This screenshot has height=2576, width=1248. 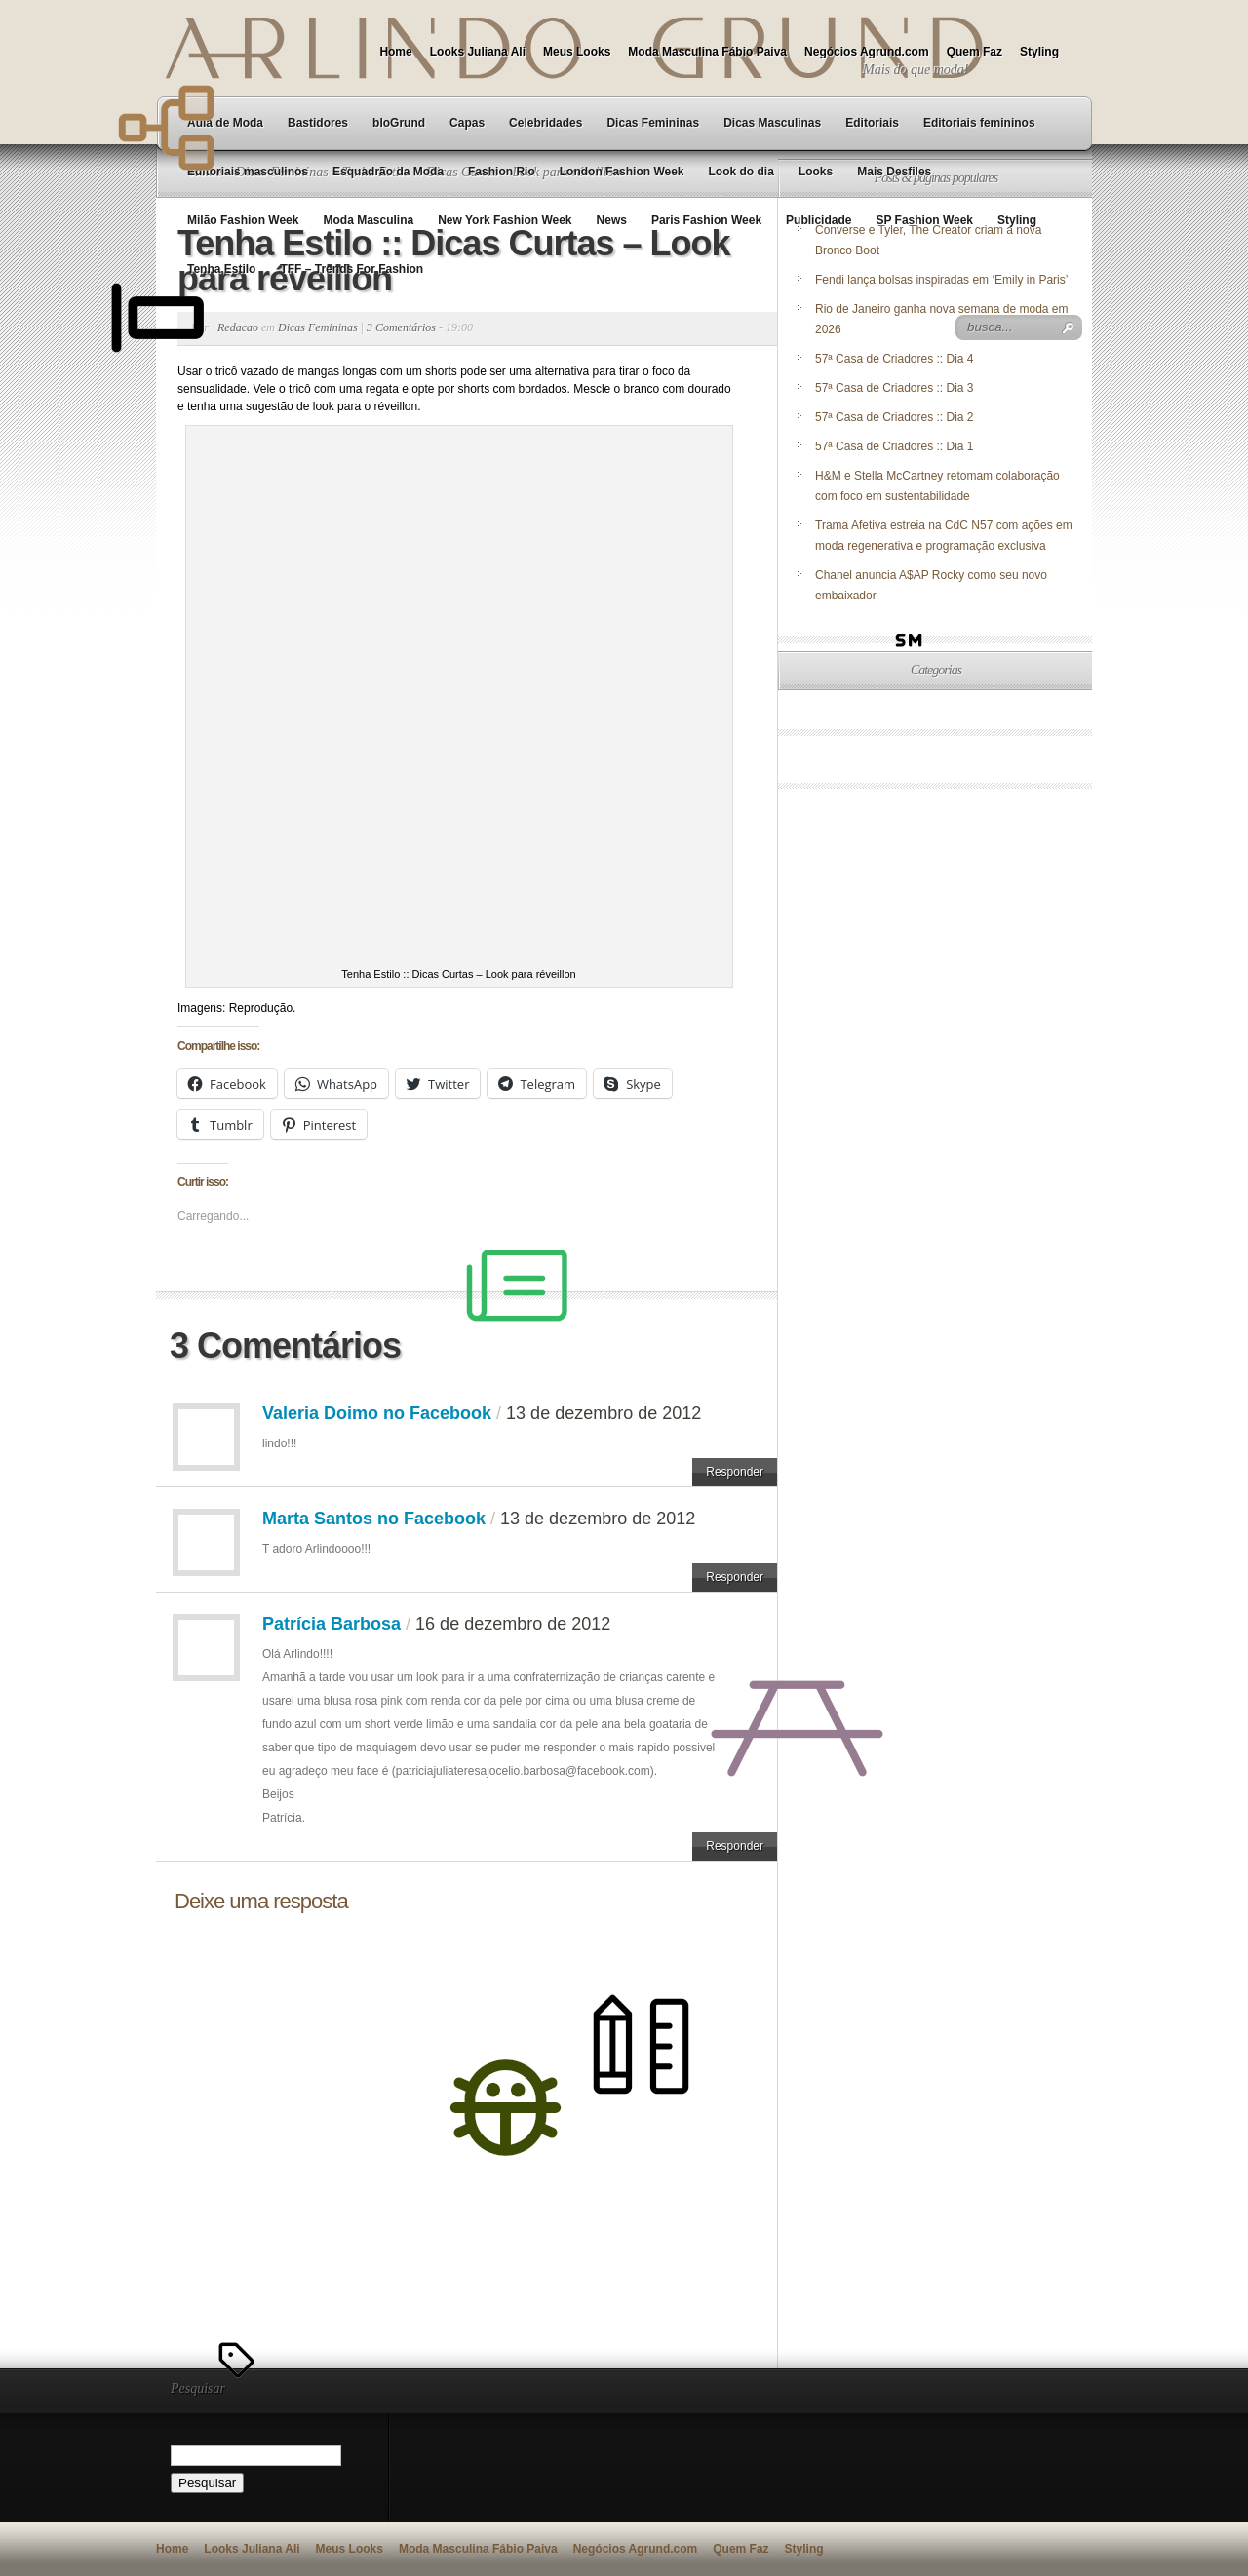 What do you see at coordinates (235, 2359) in the screenshot?
I see `add or manage tags` at bounding box center [235, 2359].